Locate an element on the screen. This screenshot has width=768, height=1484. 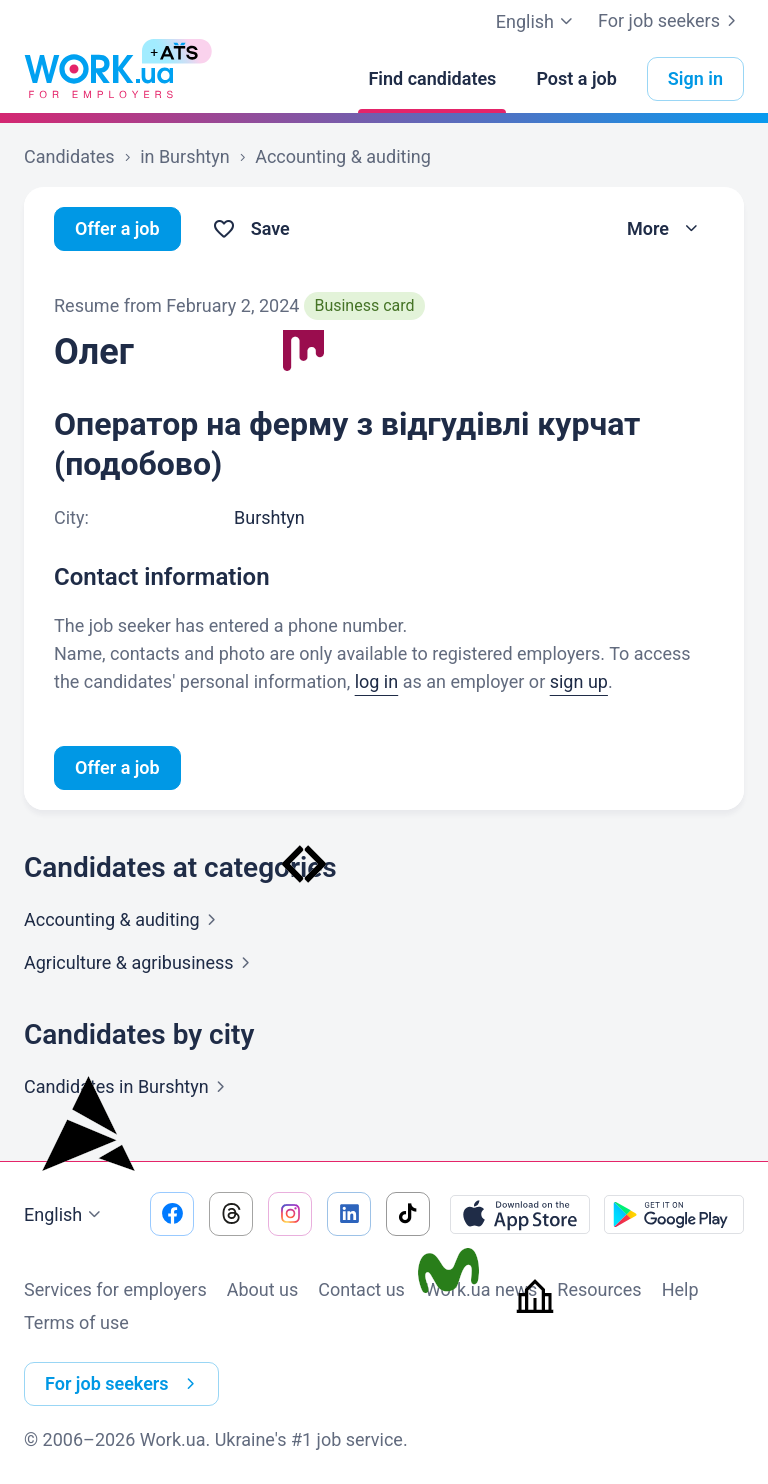
open the Mix app is located at coordinates (303, 350).